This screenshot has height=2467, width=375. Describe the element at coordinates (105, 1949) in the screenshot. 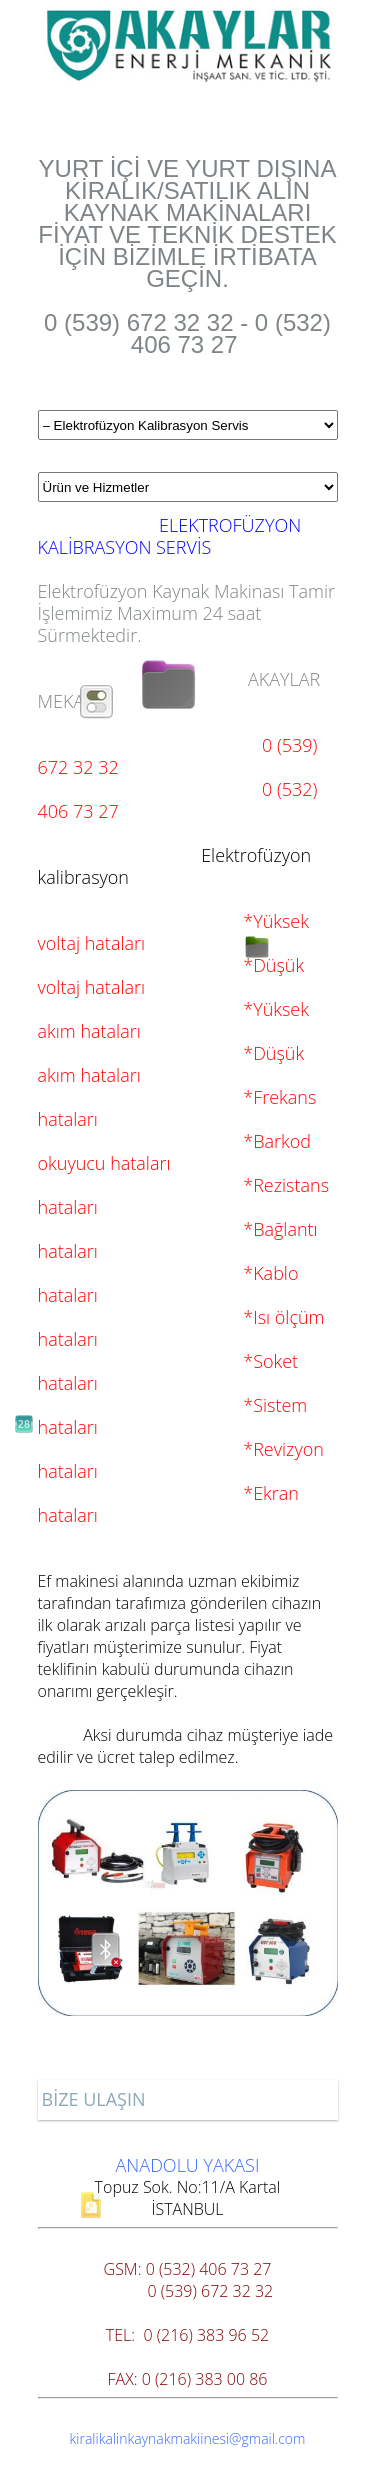

I see `bluetooth is currently disabled` at that location.